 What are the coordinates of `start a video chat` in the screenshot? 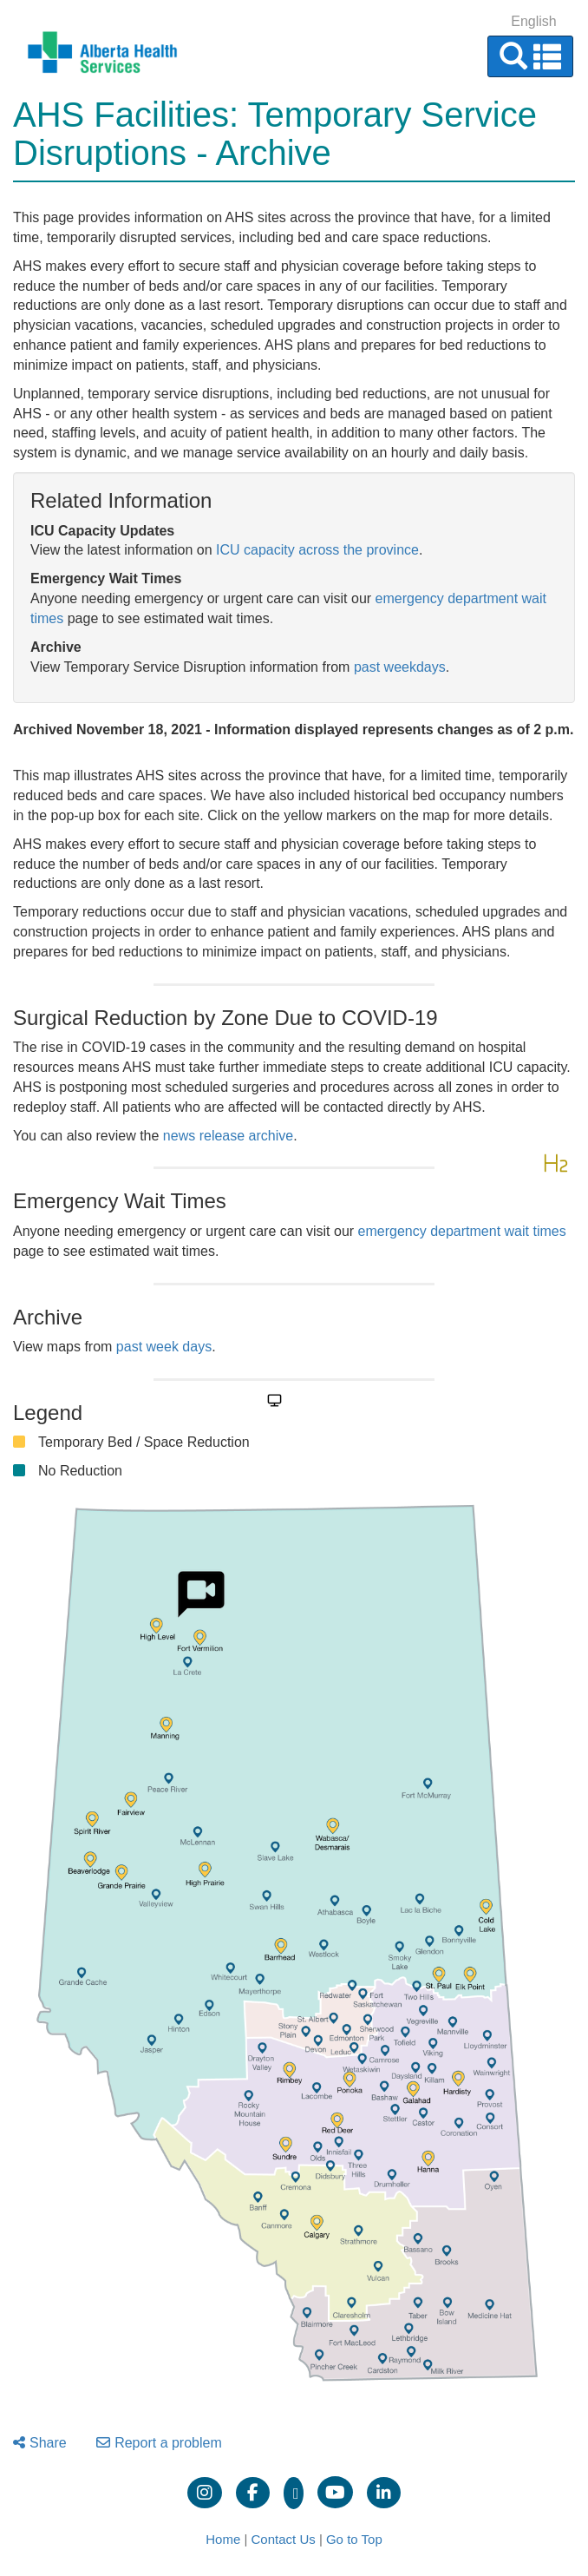 It's located at (201, 1594).